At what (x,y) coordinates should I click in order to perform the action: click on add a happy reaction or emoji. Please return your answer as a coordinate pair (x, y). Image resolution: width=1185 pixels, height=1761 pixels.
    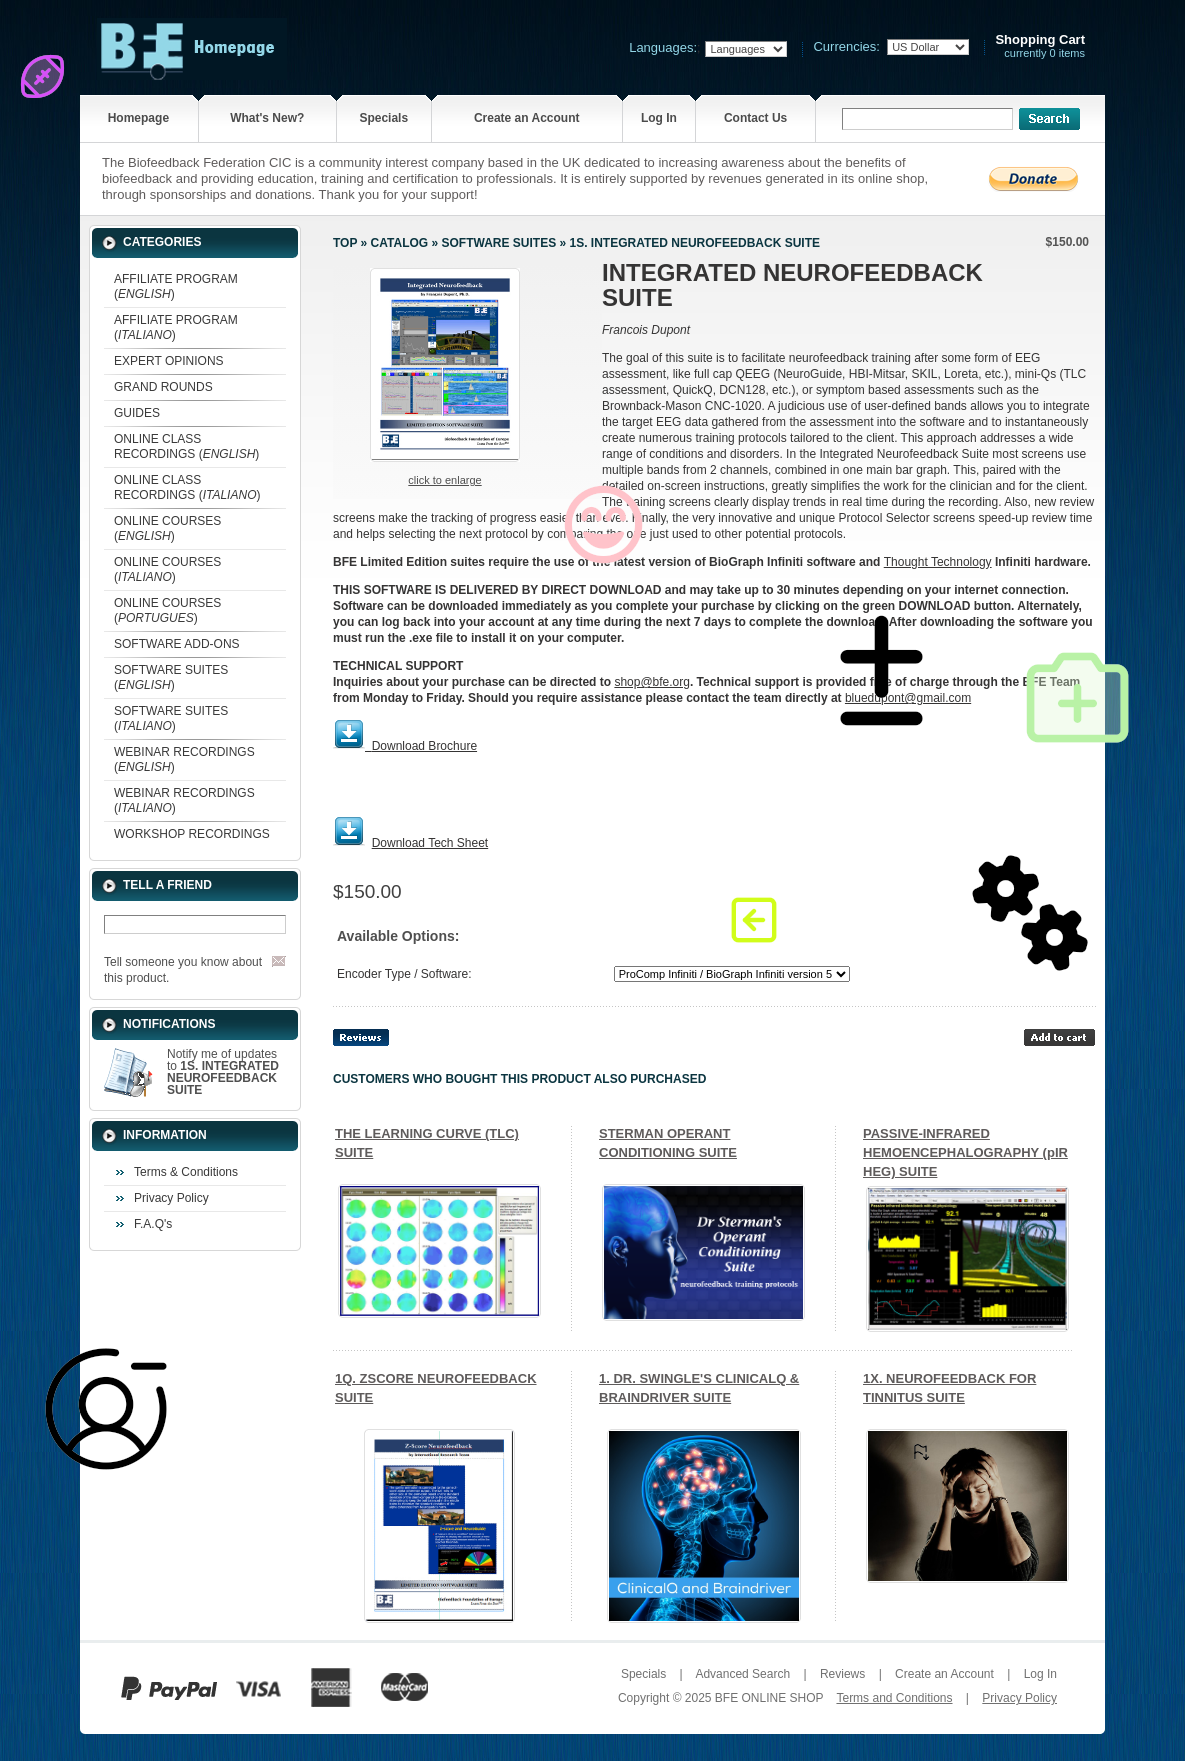
    Looking at the image, I should click on (603, 524).